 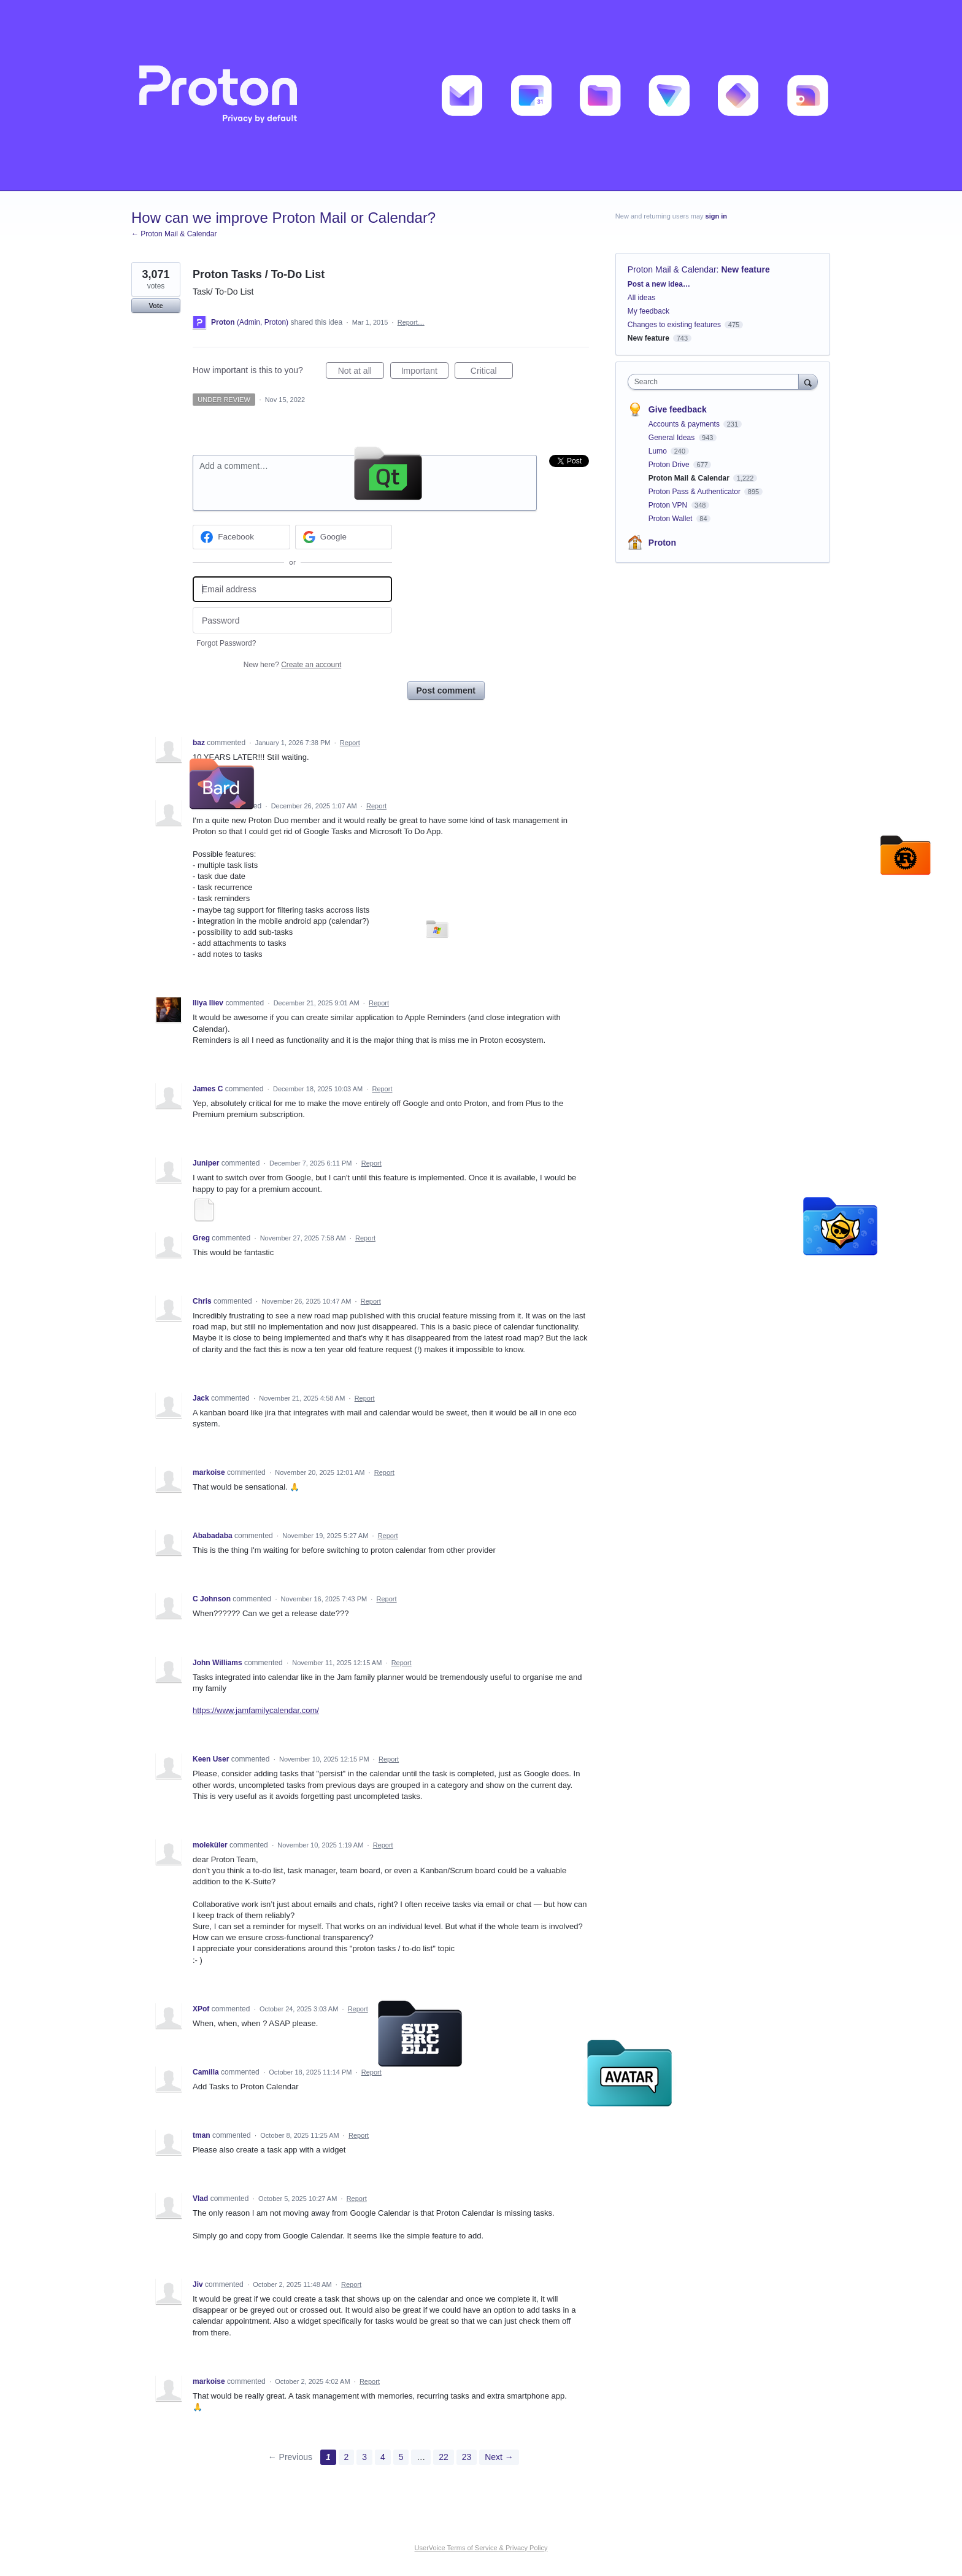 What do you see at coordinates (437, 929) in the screenshot?
I see `open folder containing windows xp files or programs` at bounding box center [437, 929].